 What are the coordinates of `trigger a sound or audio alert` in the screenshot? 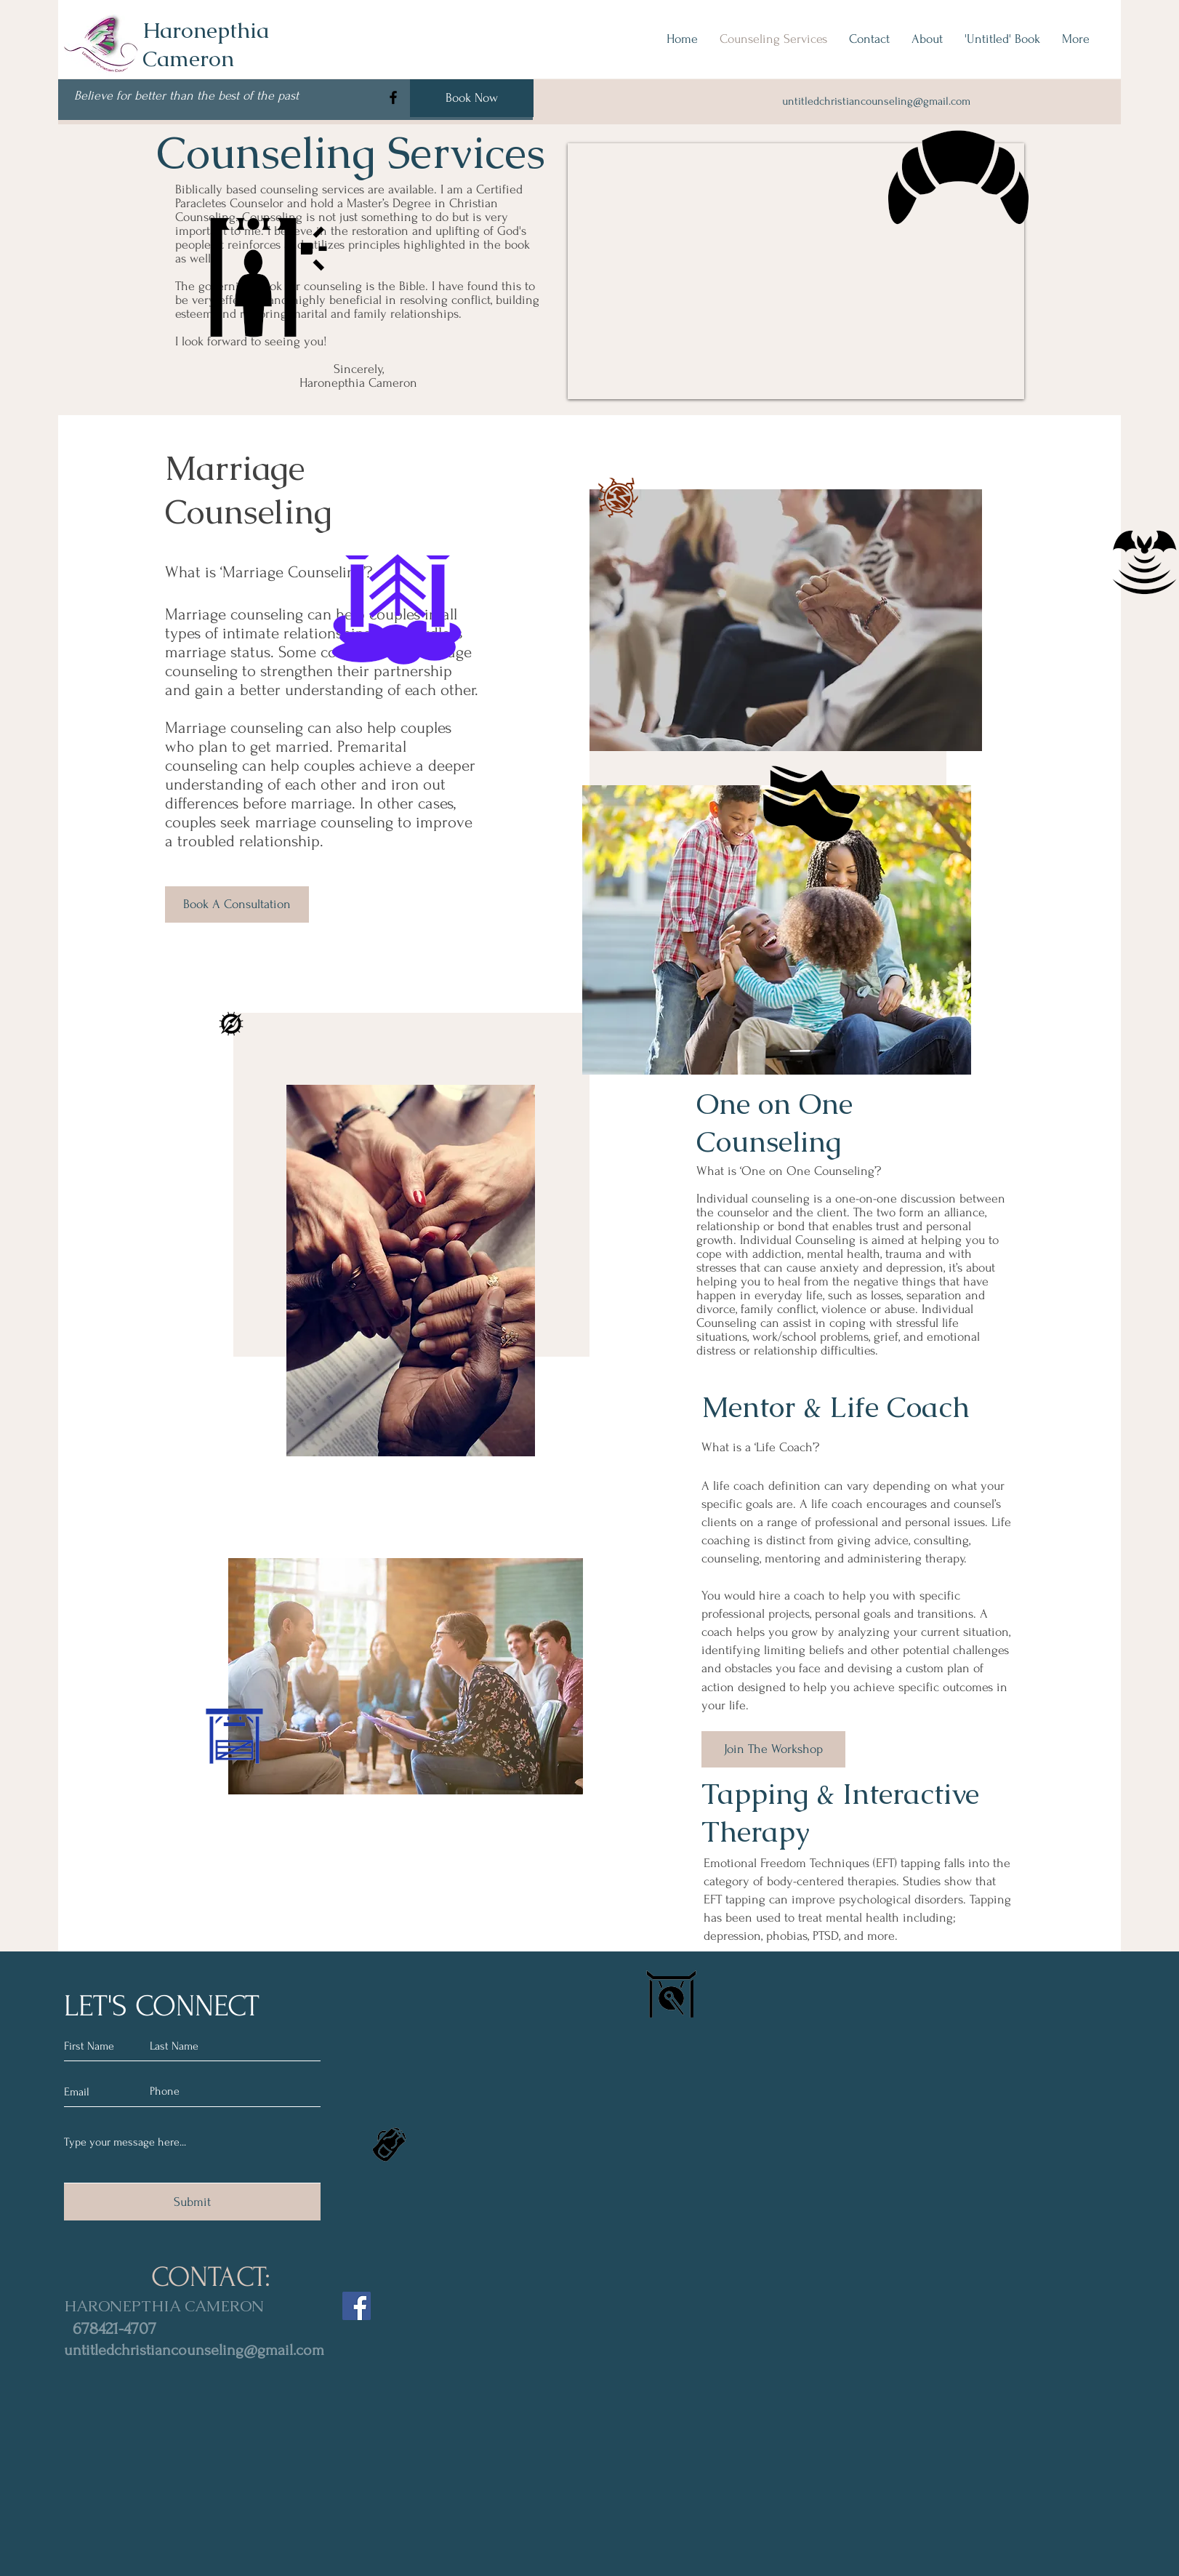 It's located at (671, 1994).